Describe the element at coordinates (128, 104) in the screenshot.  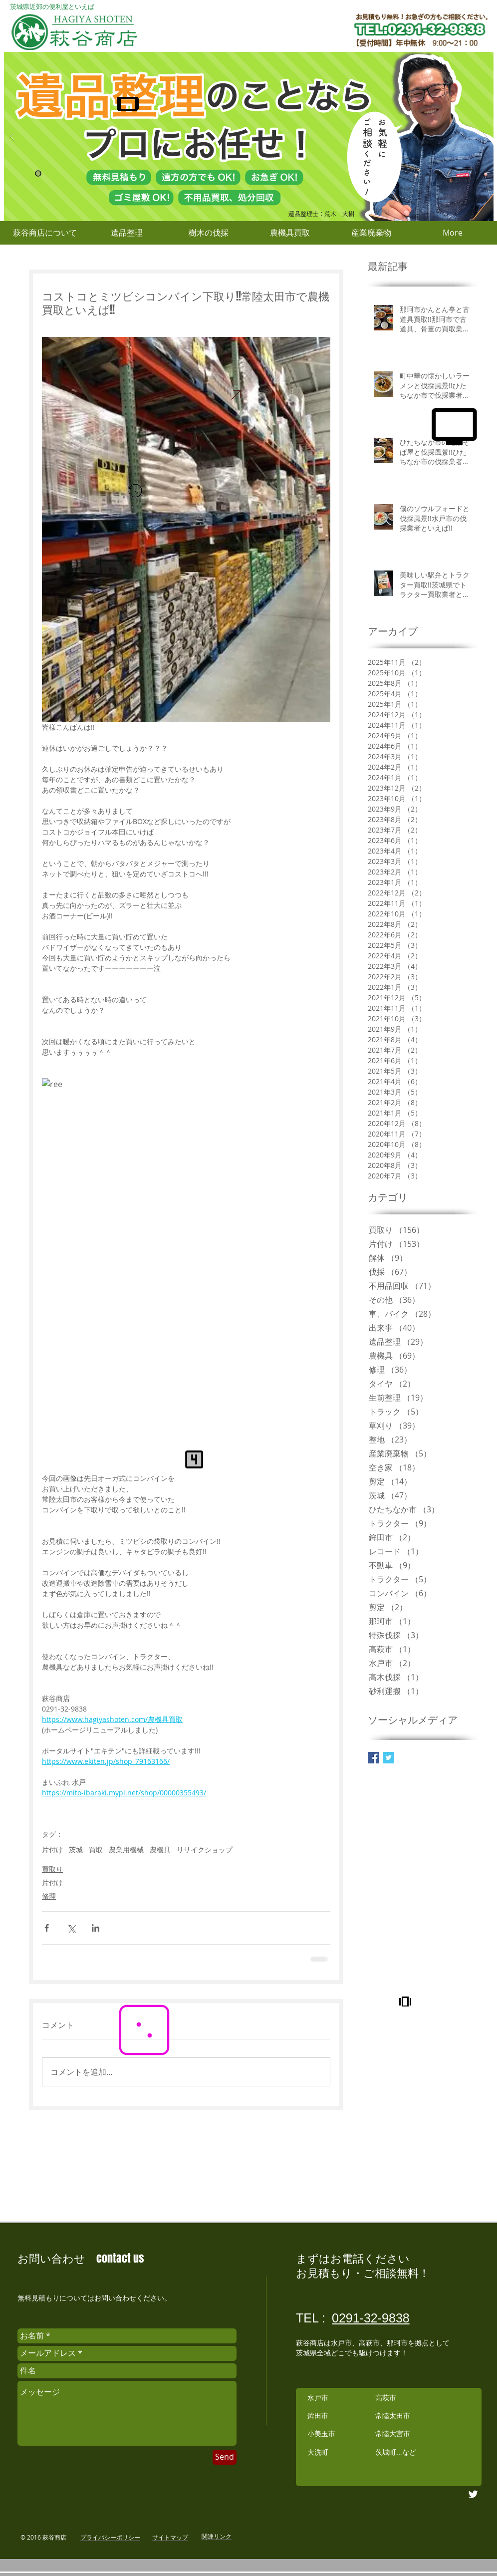
I see `rotate device to landscape orientation` at that location.